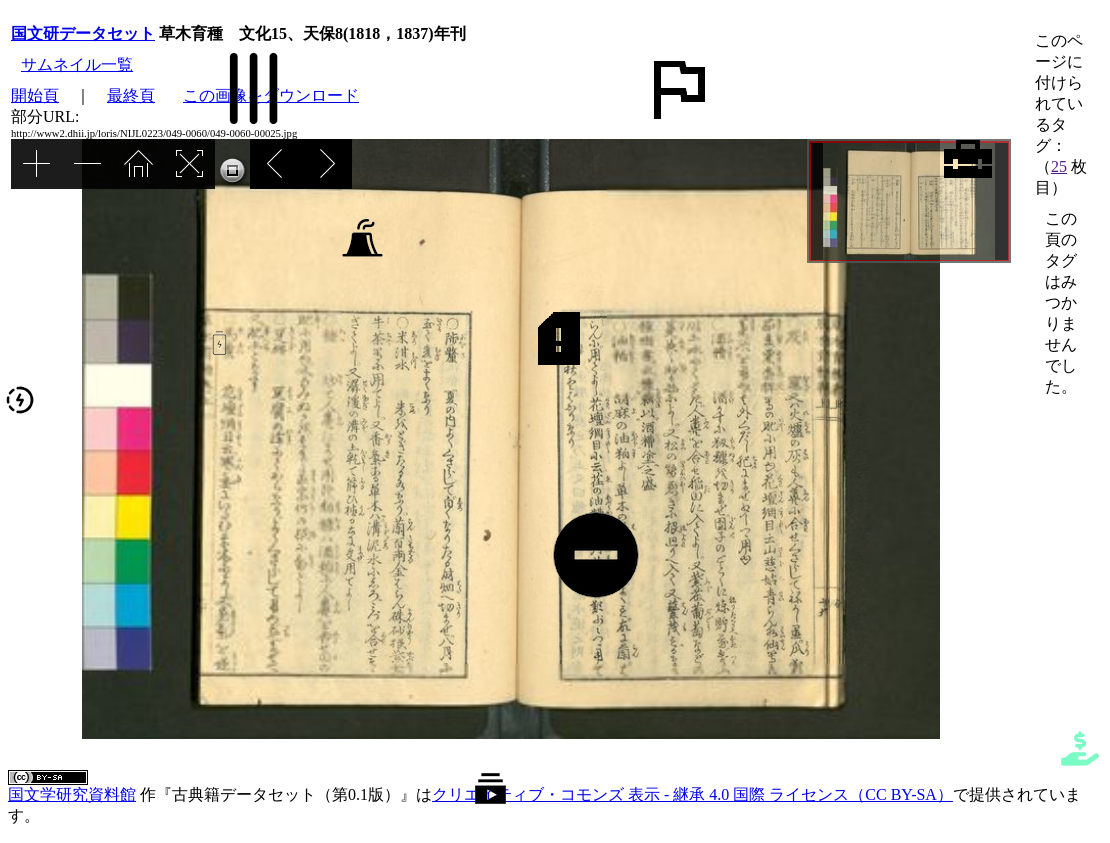  What do you see at coordinates (596, 555) in the screenshot?
I see `do not disturb mode is enabled` at bounding box center [596, 555].